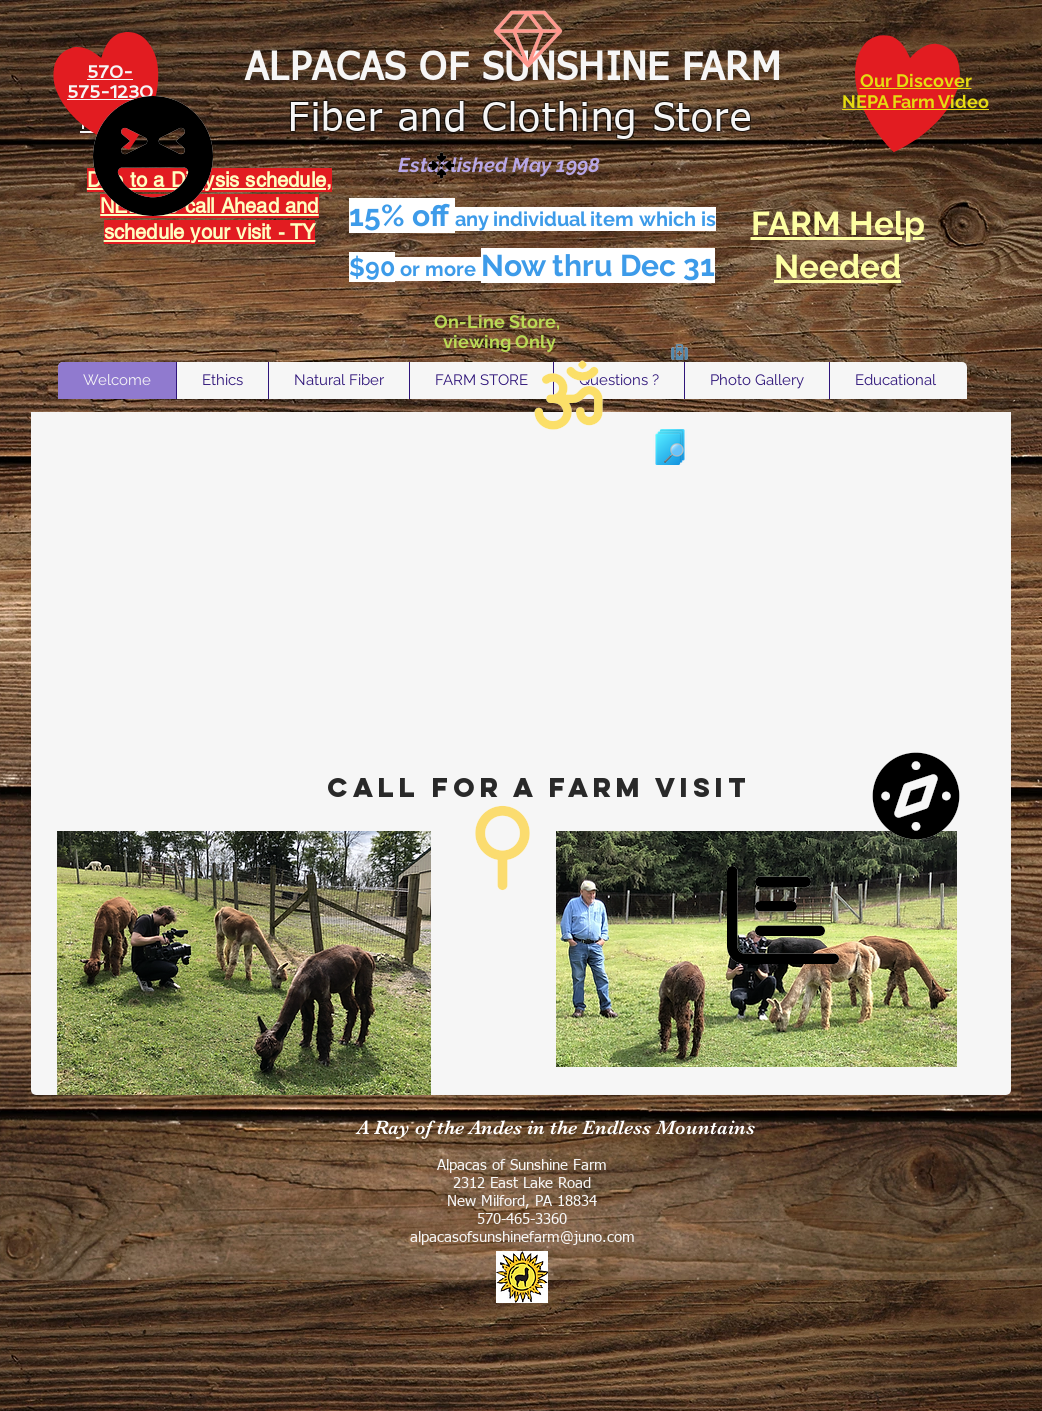 This screenshot has width=1042, height=1411. Describe the element at coordinates (502, 845) in the screenshot. I see `indicates gender-neutral or non-binary option` at that location.